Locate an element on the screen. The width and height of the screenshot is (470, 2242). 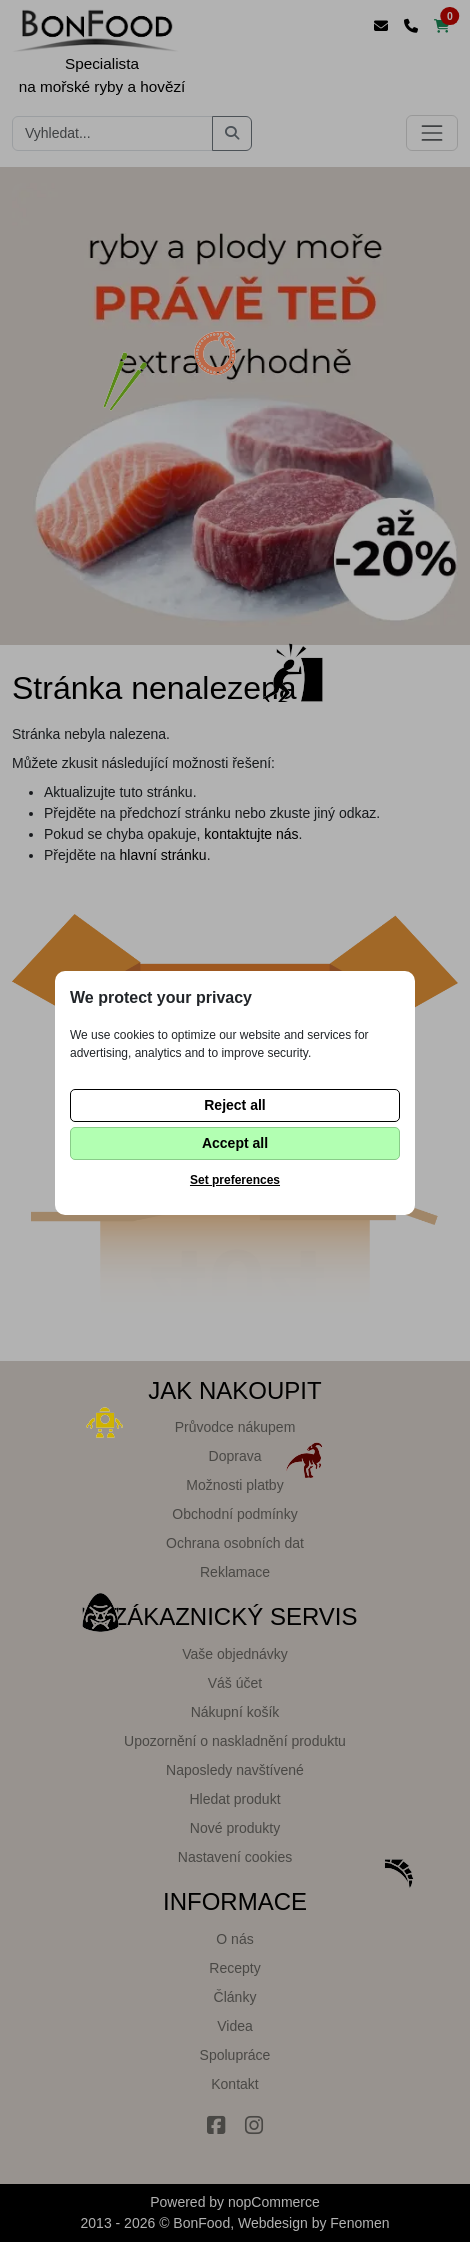
browse asian cuisine or restaurants is located at coordinates (125, 382).